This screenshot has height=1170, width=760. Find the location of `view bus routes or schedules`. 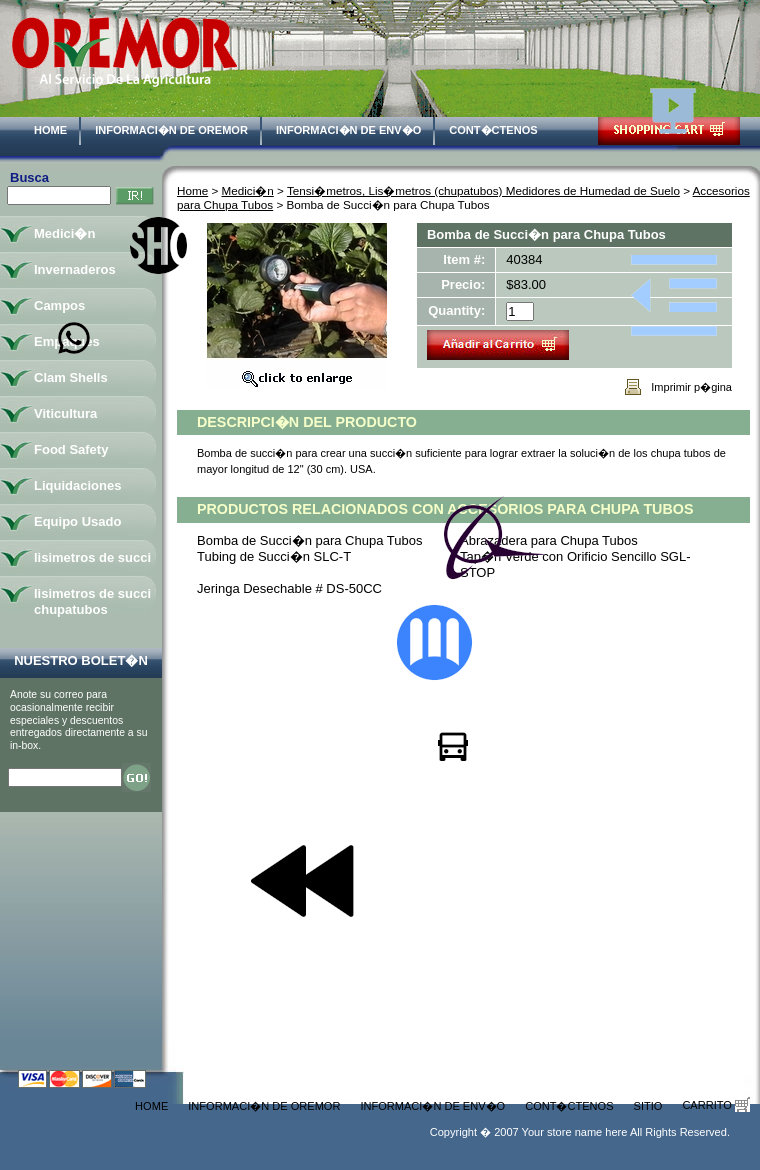

view bus routes or schedules is located at coordinates (453, 746).